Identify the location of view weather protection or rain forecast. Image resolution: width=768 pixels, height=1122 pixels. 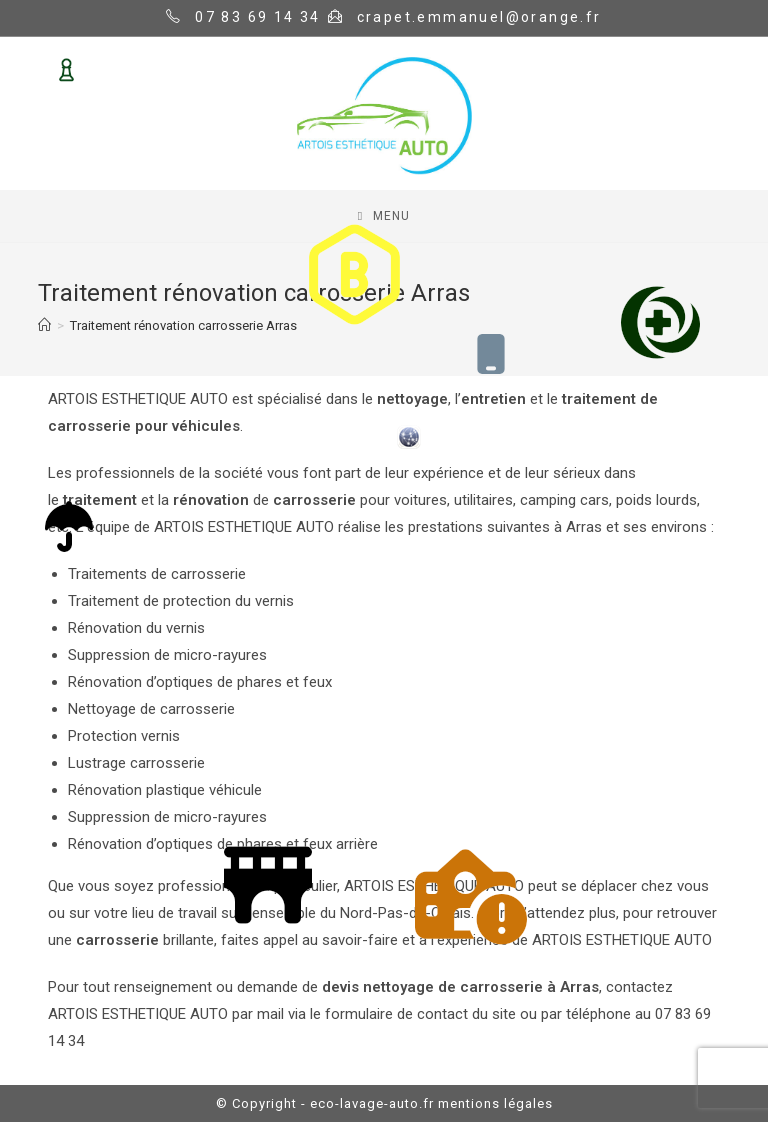
(69, 528).